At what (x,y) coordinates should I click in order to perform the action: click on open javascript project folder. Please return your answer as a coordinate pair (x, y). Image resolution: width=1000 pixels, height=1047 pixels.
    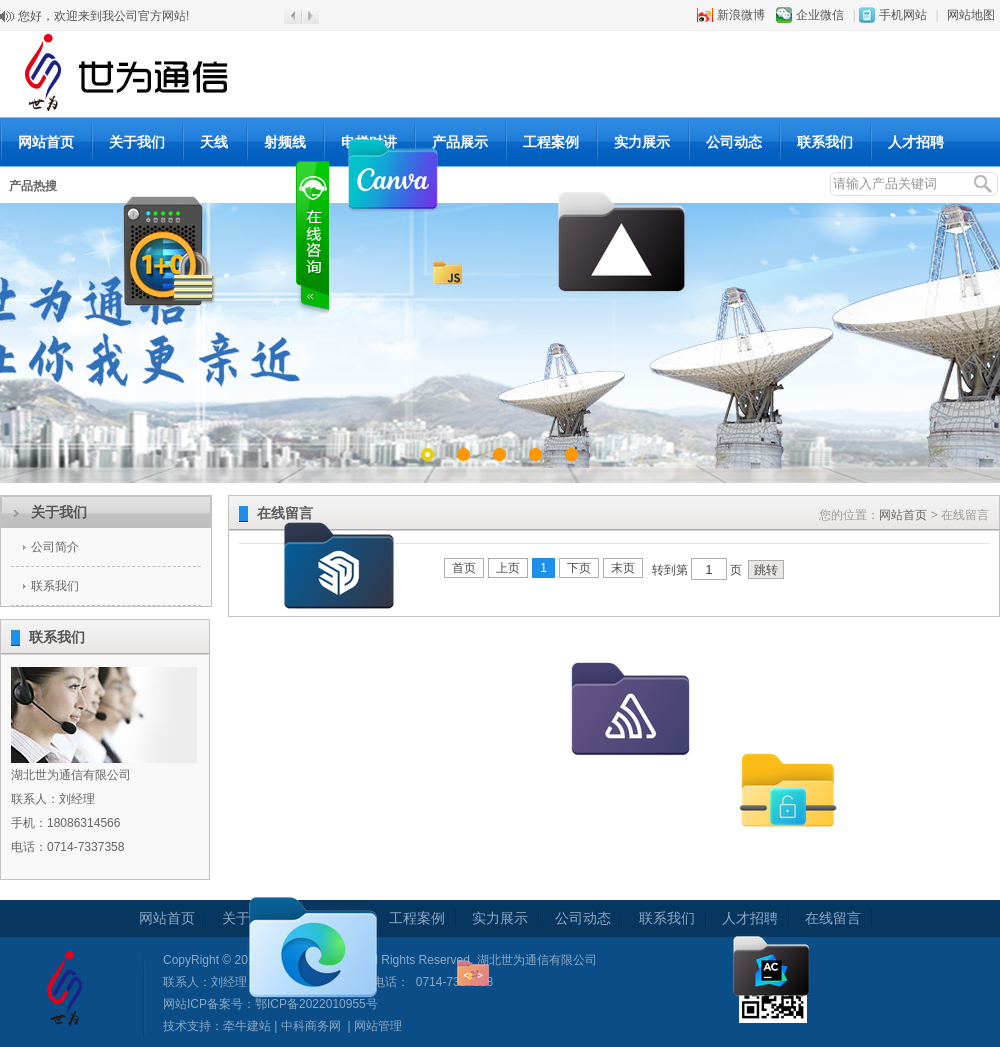
    Looking at the image, I should click on (447, 273).